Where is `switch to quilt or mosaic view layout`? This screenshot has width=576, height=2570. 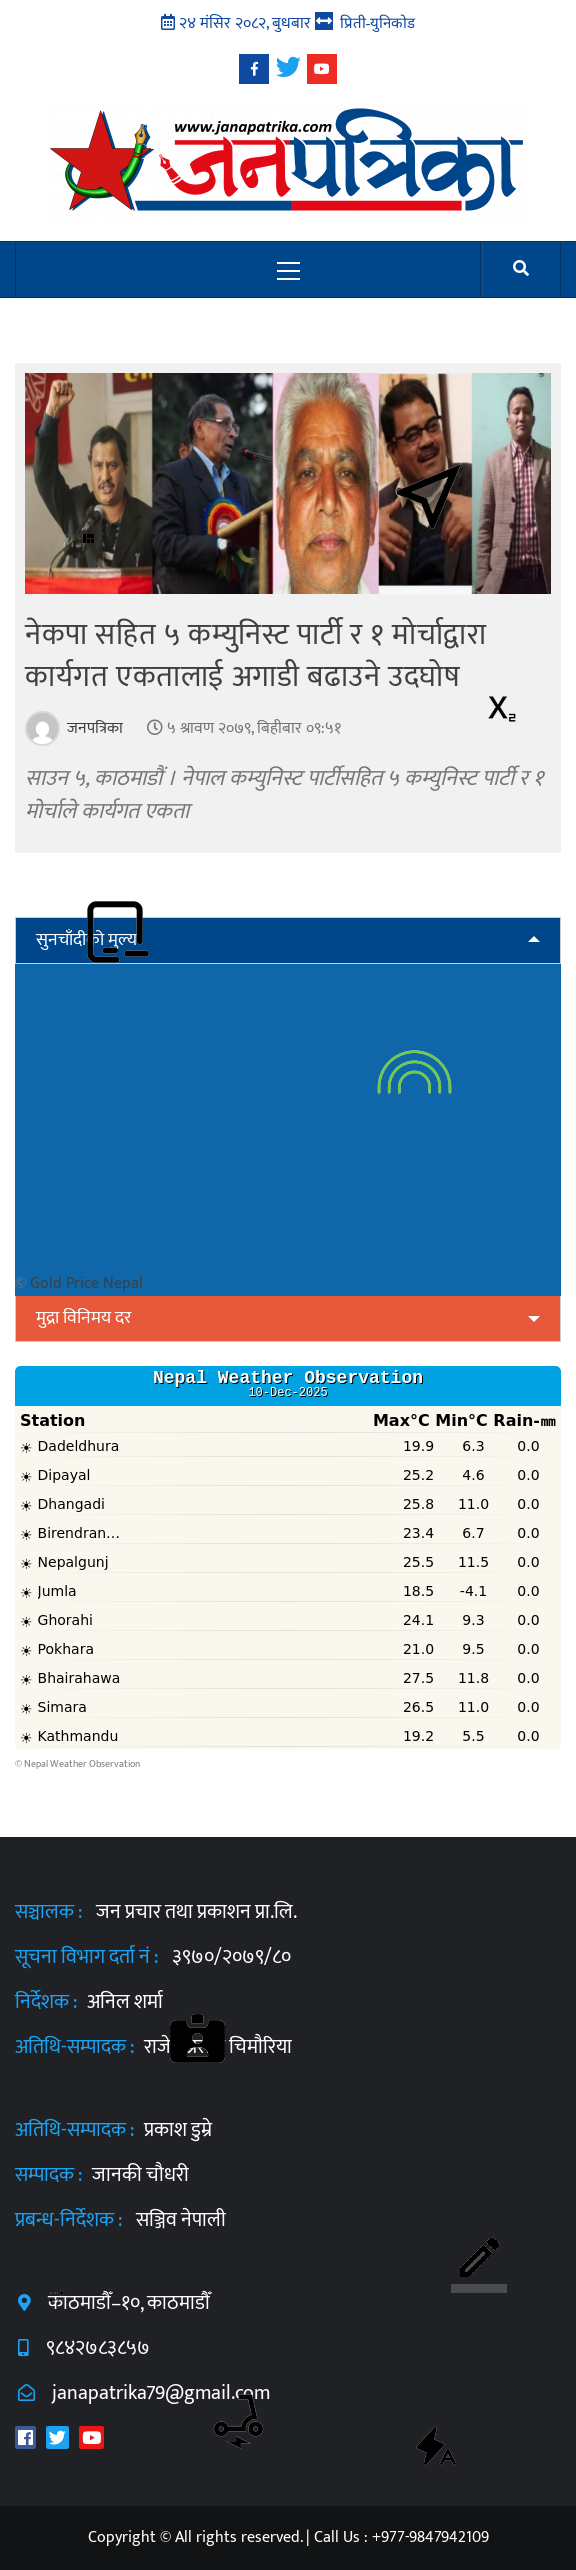
switch to quilt or mosaic view layout is located at coordinates (88, 539).